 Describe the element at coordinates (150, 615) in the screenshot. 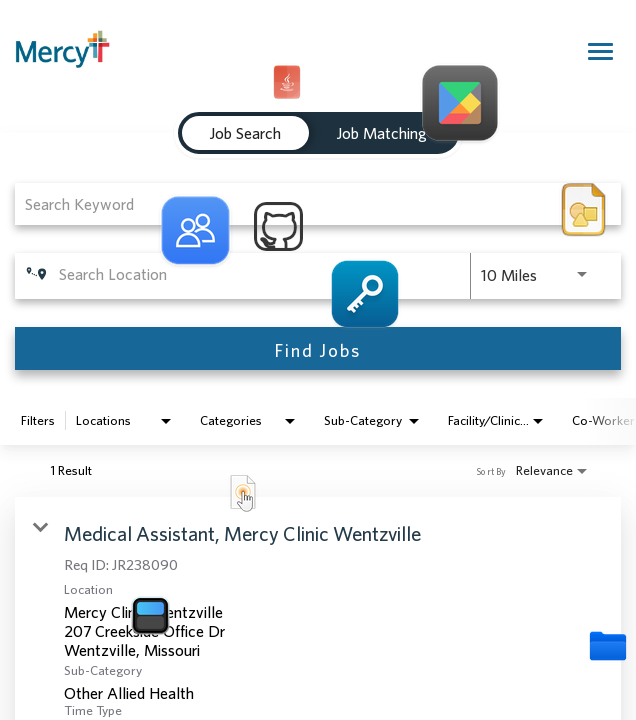

I see `open desktop activities preferences` at that location.